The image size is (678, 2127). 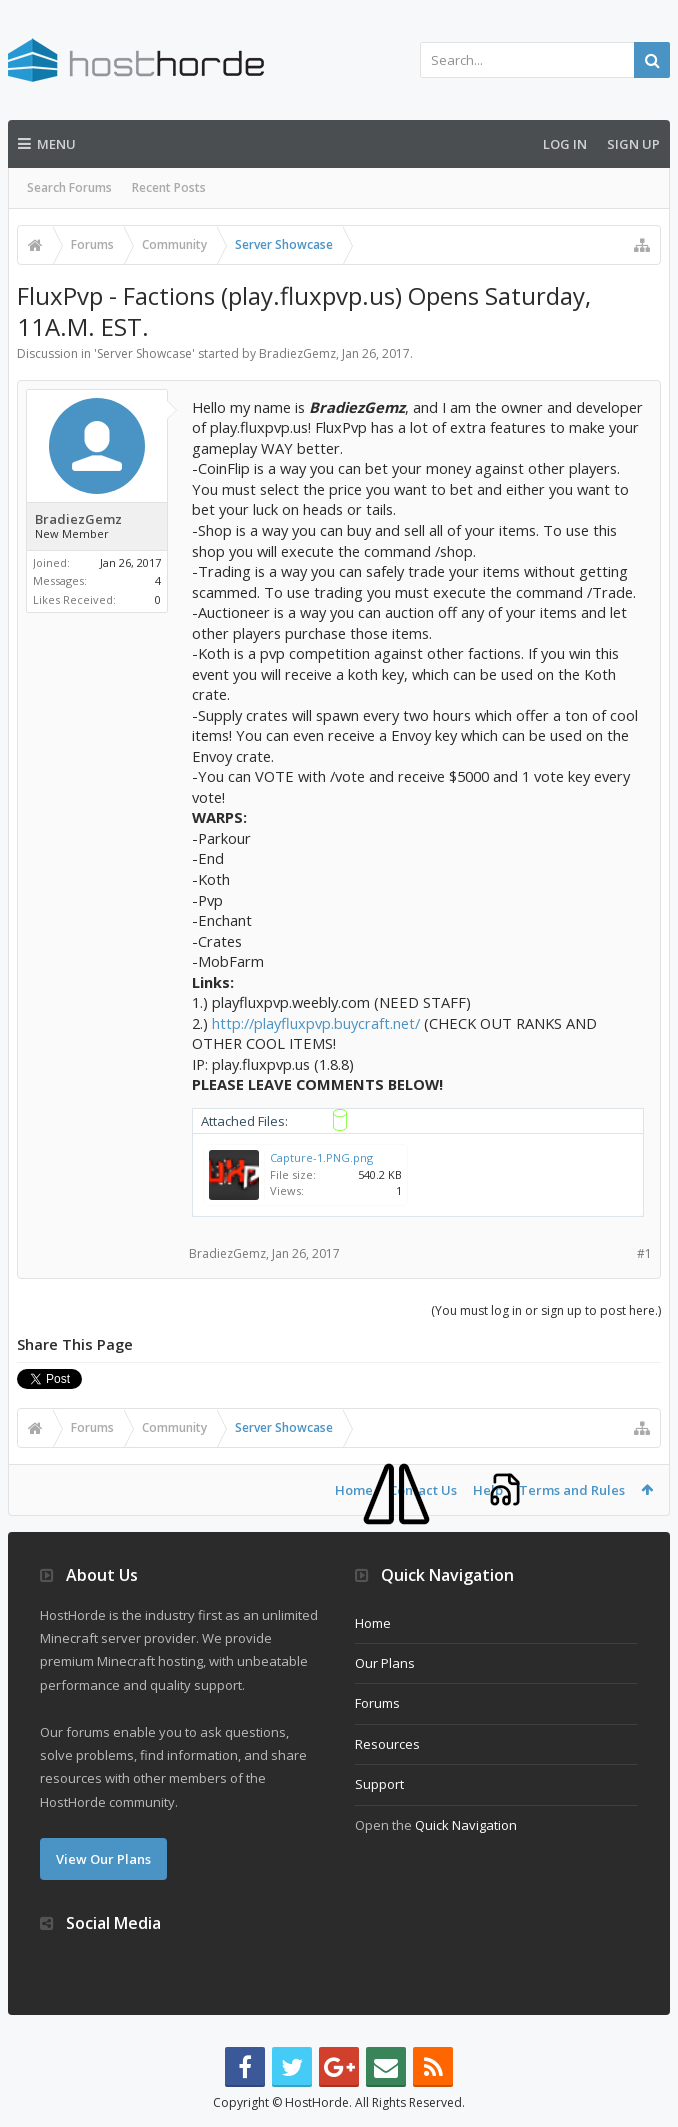 I want to click on represents a database or data storage, so click(x=340, y=1120).